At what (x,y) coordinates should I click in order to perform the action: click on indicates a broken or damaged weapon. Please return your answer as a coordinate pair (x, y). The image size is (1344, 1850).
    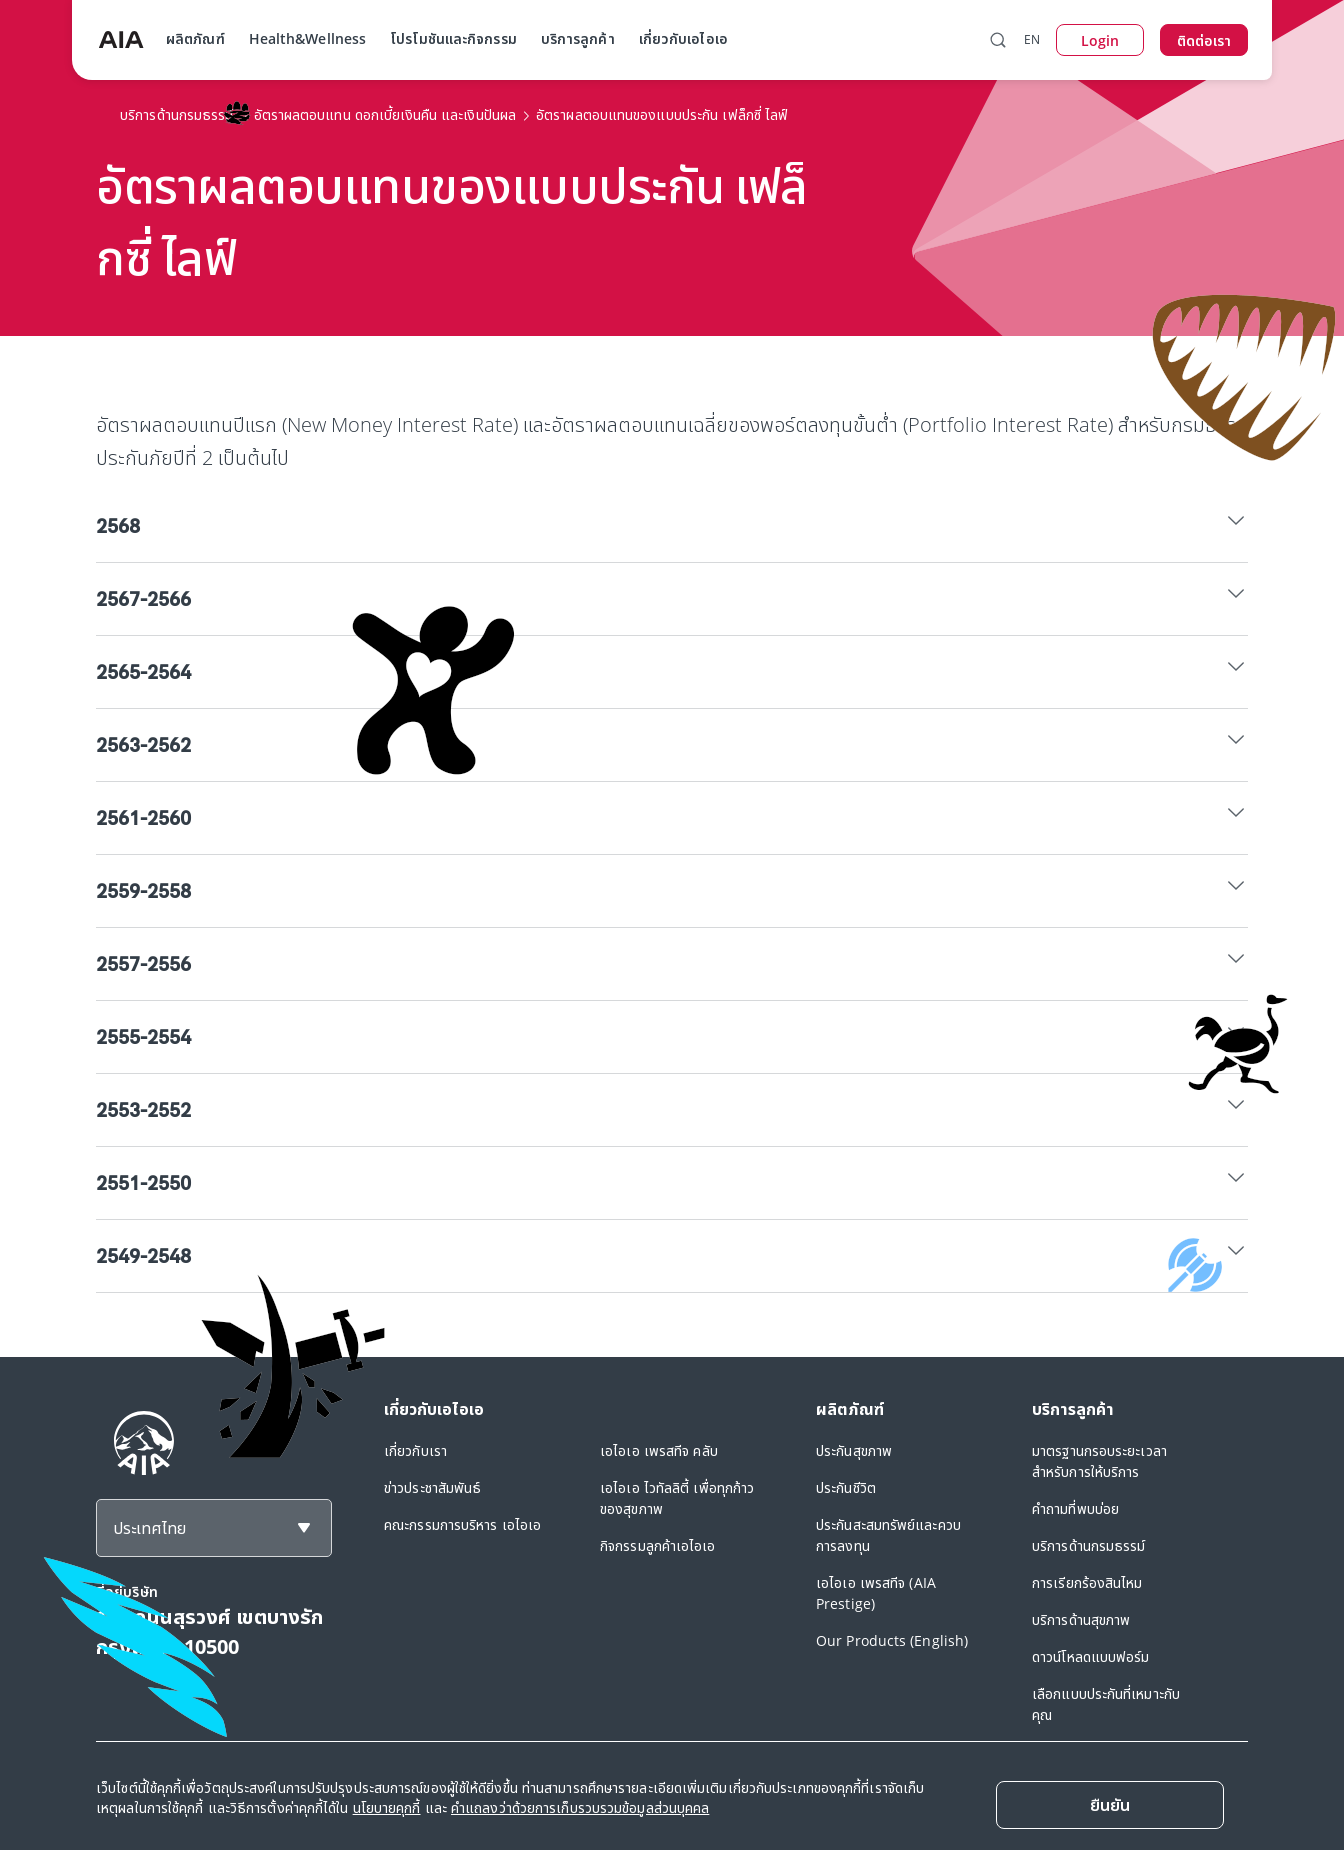
    Looking at the image, I should click on (293, 1366).